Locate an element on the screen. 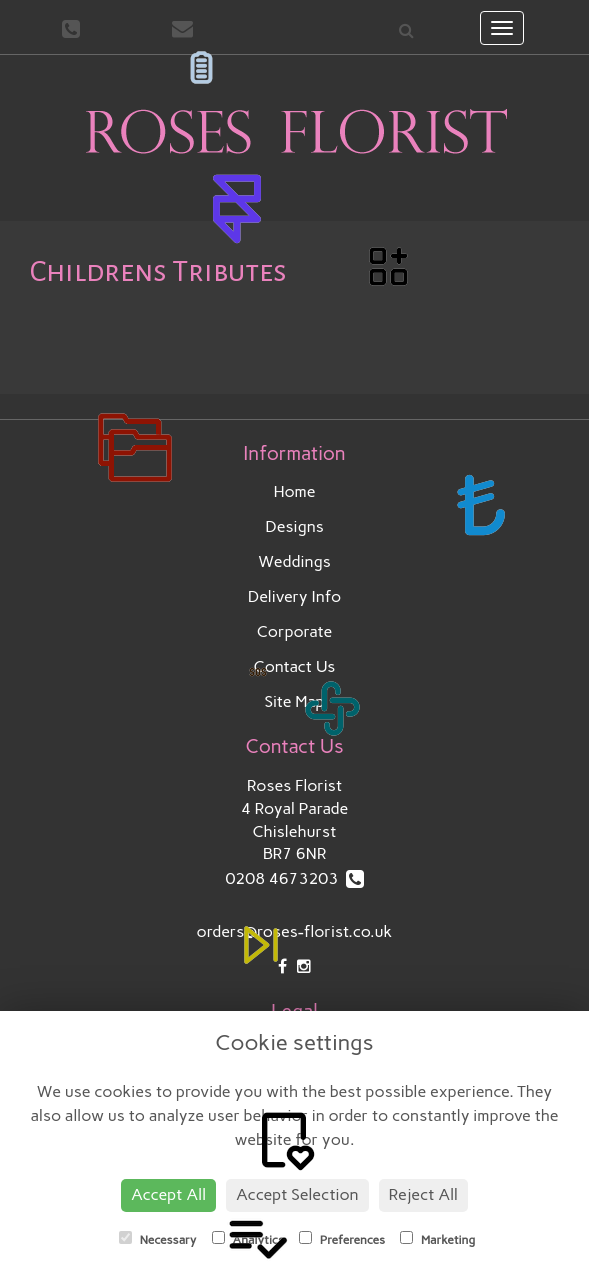 This screenshot has height=1274, width=589. indicates high battery level is located at coordinates (201, 67).